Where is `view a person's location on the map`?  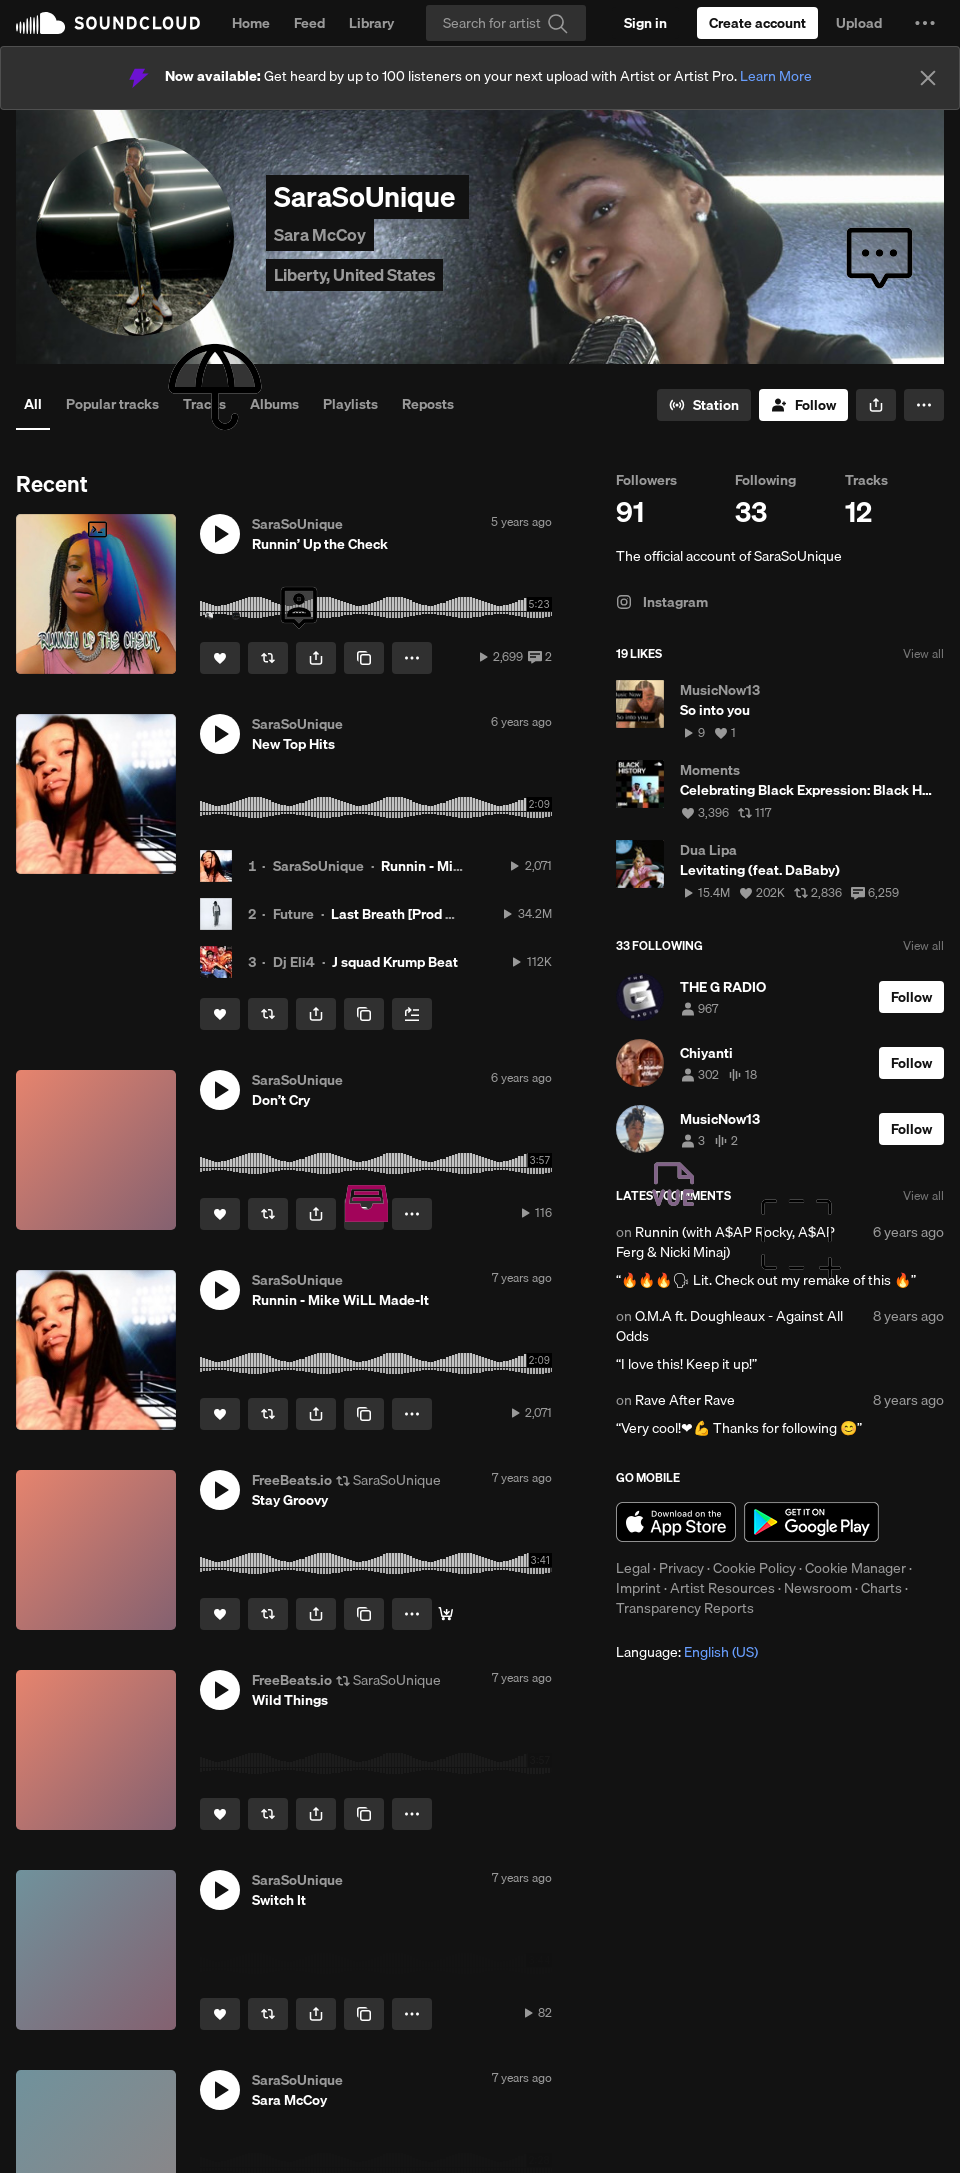 view a person's location on the map is located at coordinates (299, 607).